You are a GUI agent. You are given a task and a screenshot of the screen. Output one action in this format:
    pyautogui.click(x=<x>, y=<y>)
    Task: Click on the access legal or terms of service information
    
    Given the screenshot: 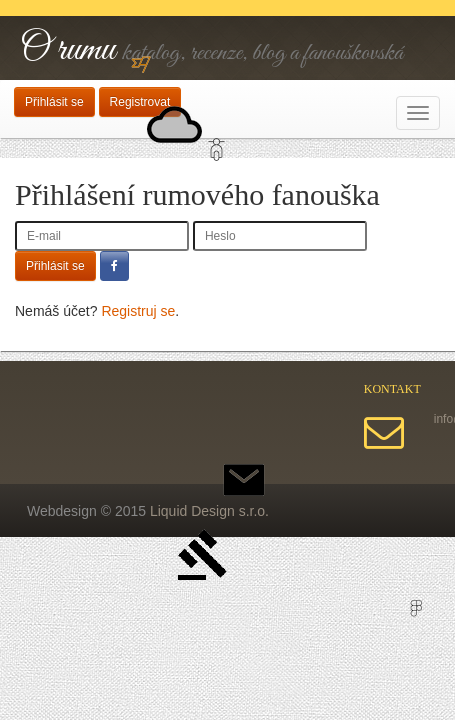 What is the action you would take?
    pyautogui.click(x=203, y=554)
    